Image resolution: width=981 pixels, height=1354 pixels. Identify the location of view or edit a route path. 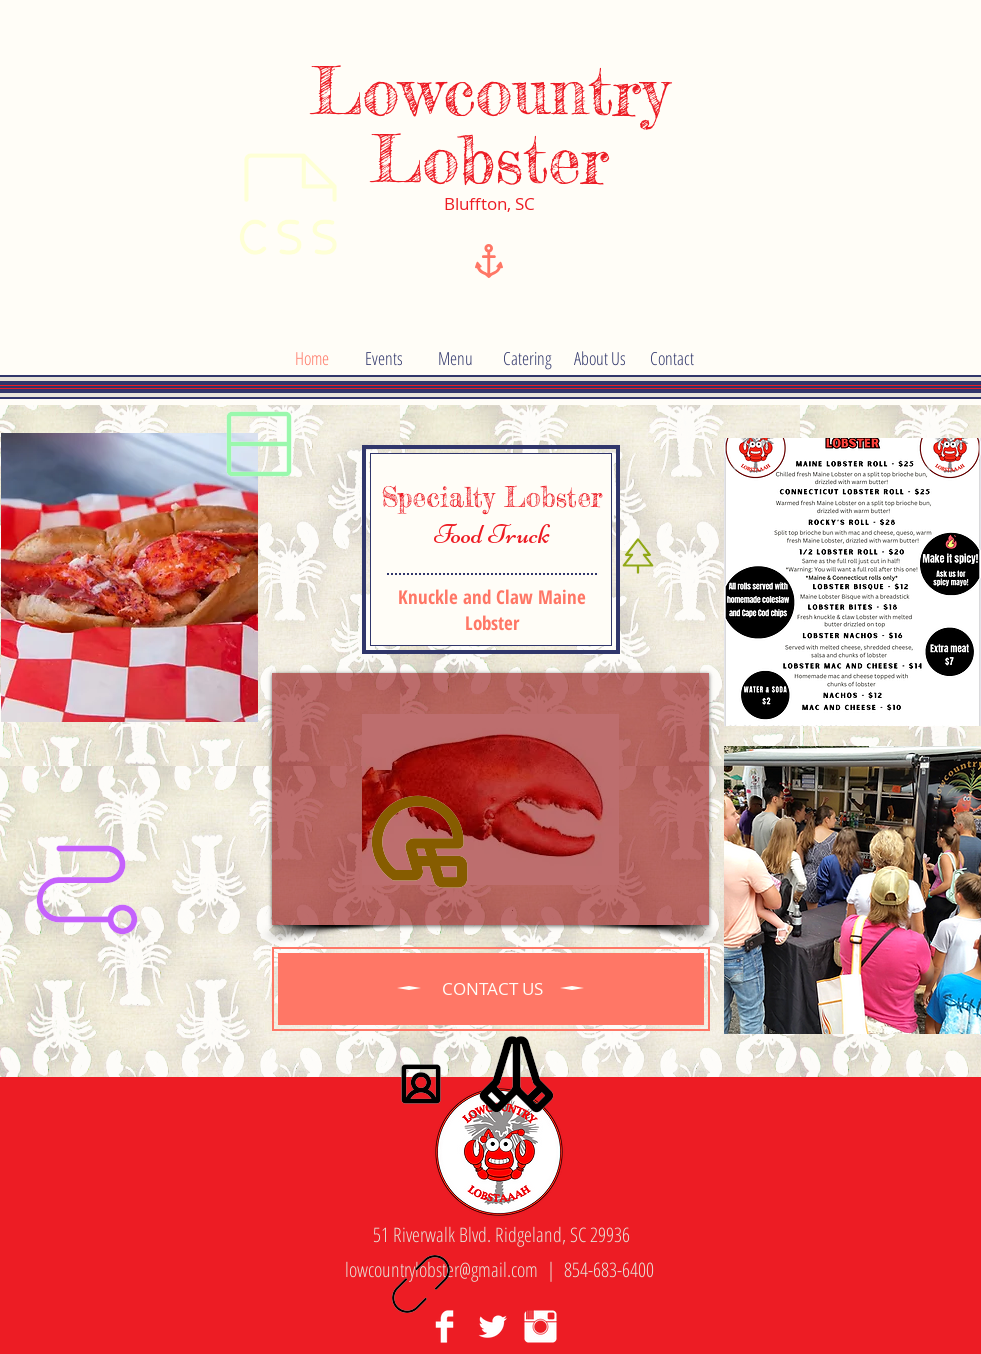
(87, 884).